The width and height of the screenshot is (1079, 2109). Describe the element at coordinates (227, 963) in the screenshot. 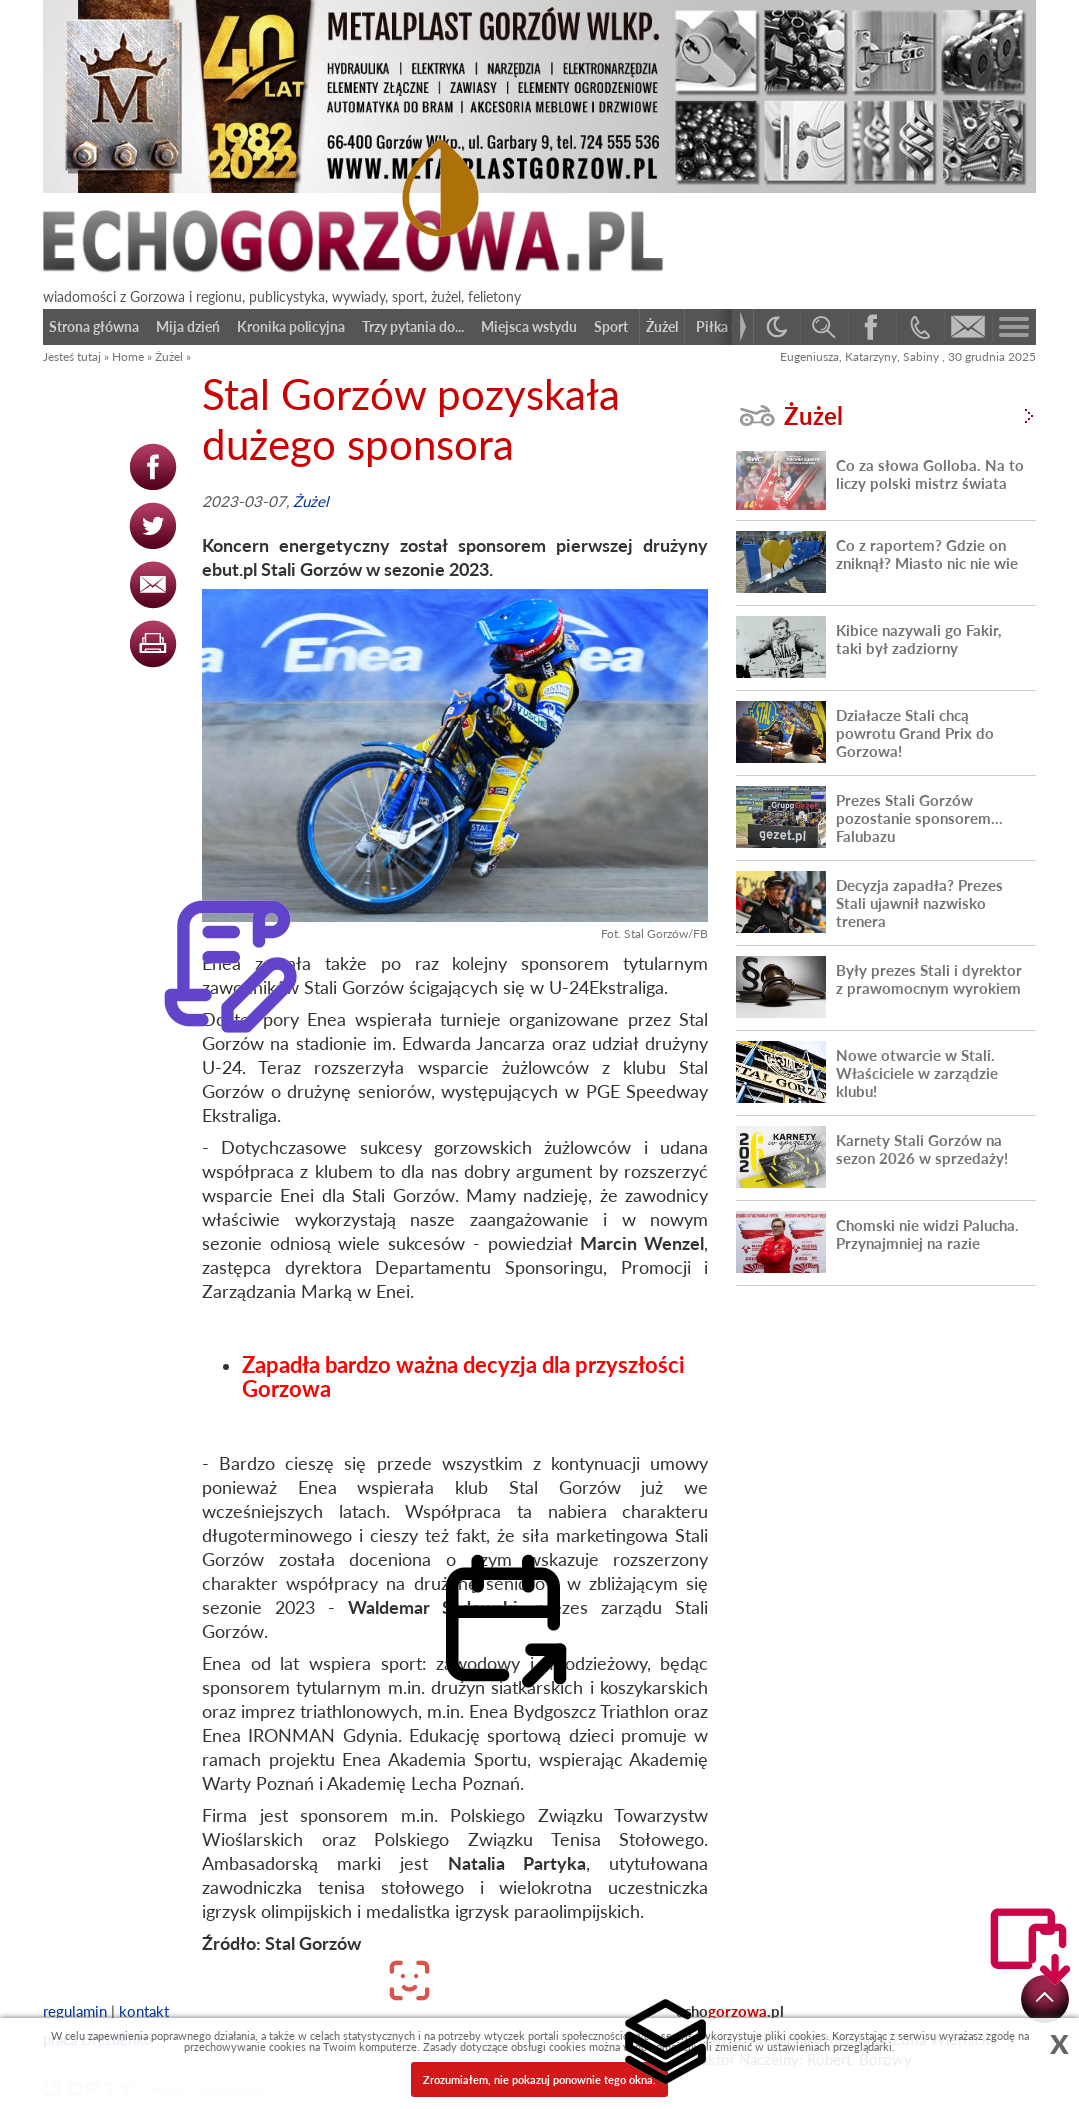

I see `view or manage contracts` at that location.